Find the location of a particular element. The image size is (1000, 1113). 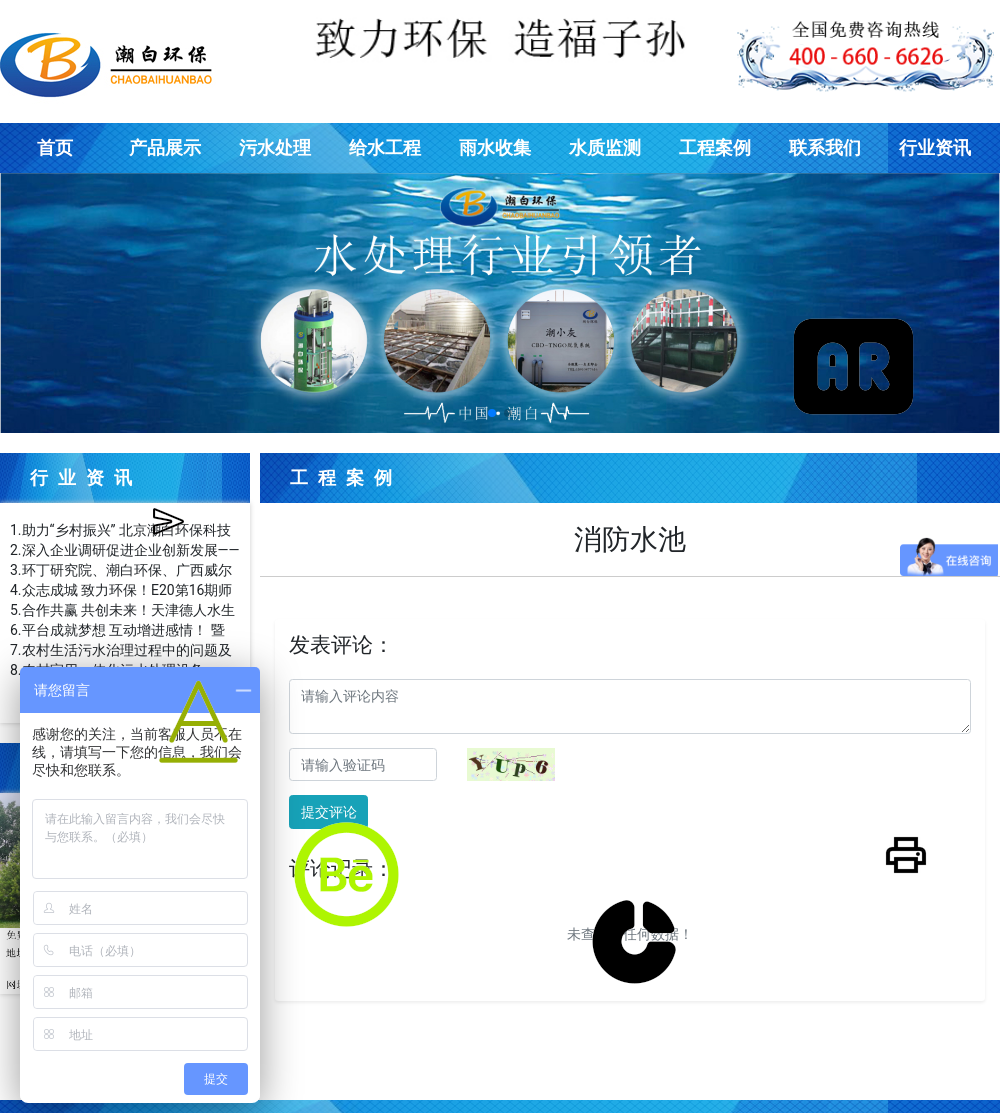

view analytics or statistics breakdown is located at coordinates (634, 941).